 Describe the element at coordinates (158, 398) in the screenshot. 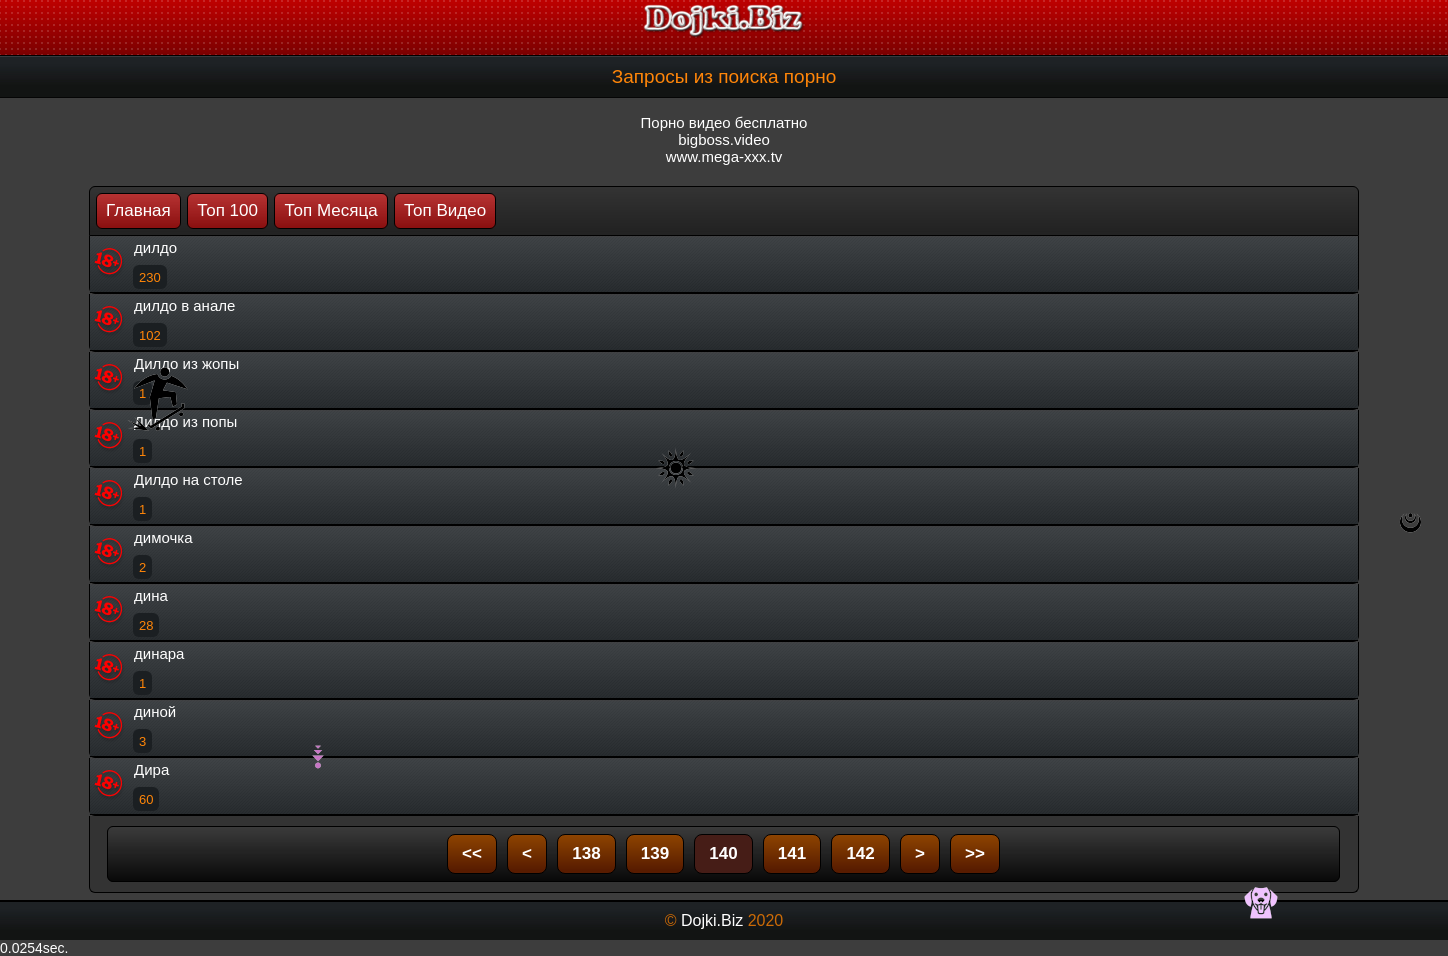

I see `access skateboarding games or activities` at that location.